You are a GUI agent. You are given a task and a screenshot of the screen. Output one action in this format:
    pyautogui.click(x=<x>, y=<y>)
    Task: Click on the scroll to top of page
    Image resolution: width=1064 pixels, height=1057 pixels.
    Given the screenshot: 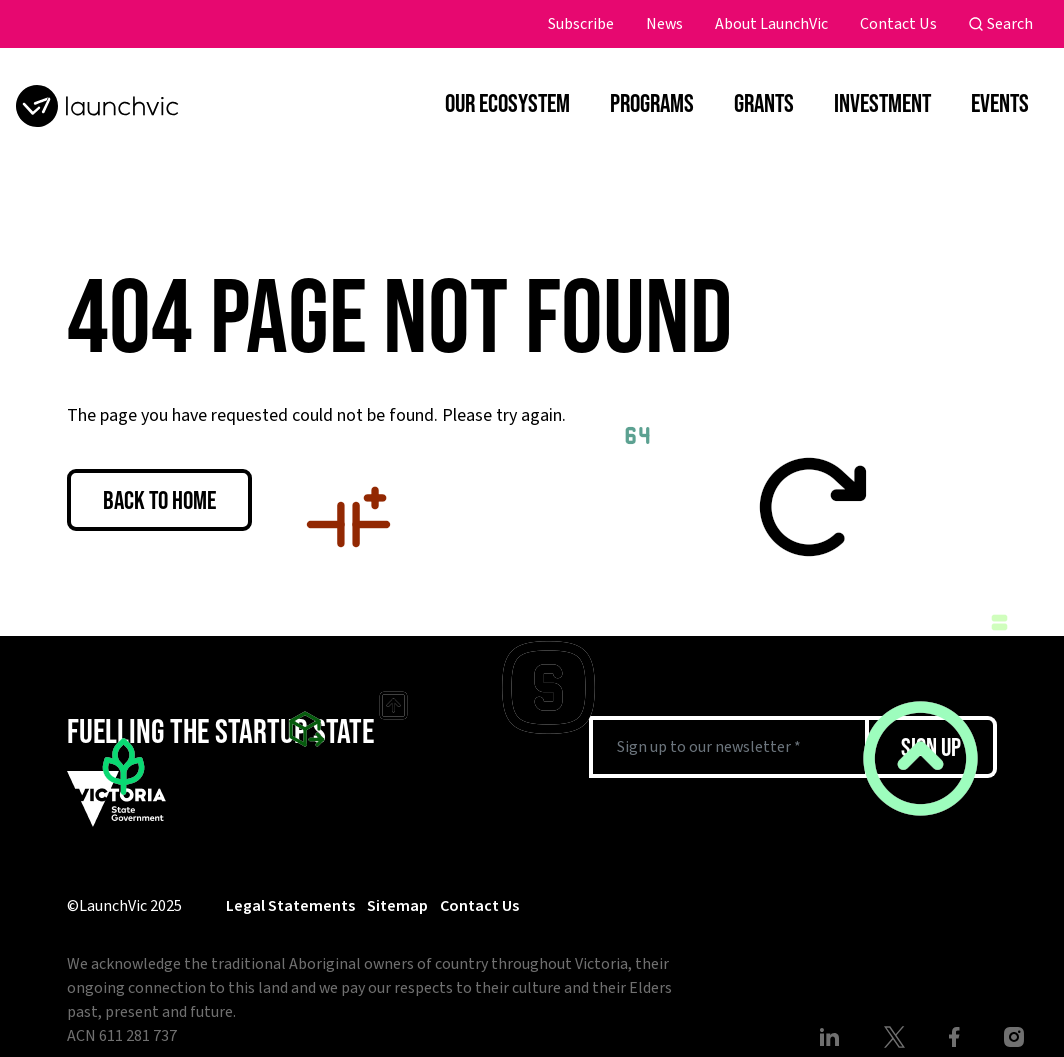 What is the action you would take?
    pyautogui.click(x=920, y=758)
    